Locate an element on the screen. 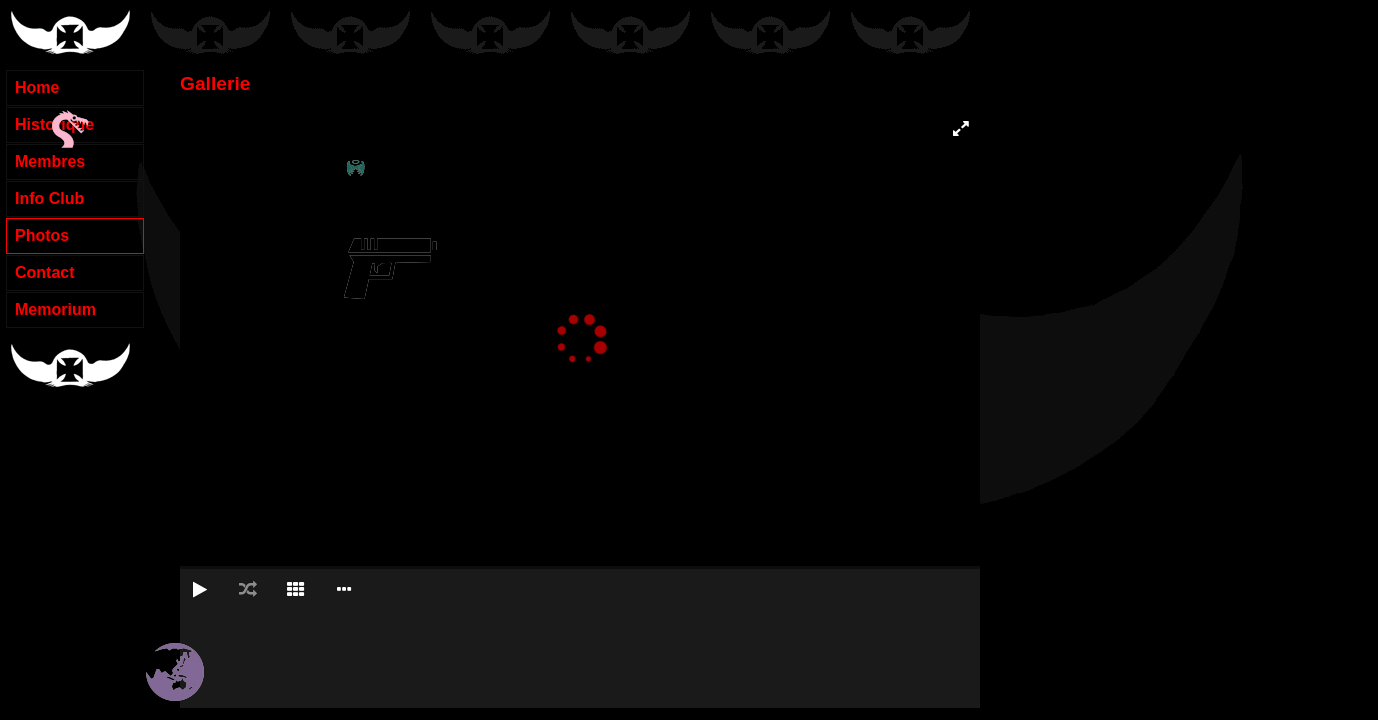 This screenshot has width=1378, height=720. select sea serpent creature in game is located at coordinates (70, 129).